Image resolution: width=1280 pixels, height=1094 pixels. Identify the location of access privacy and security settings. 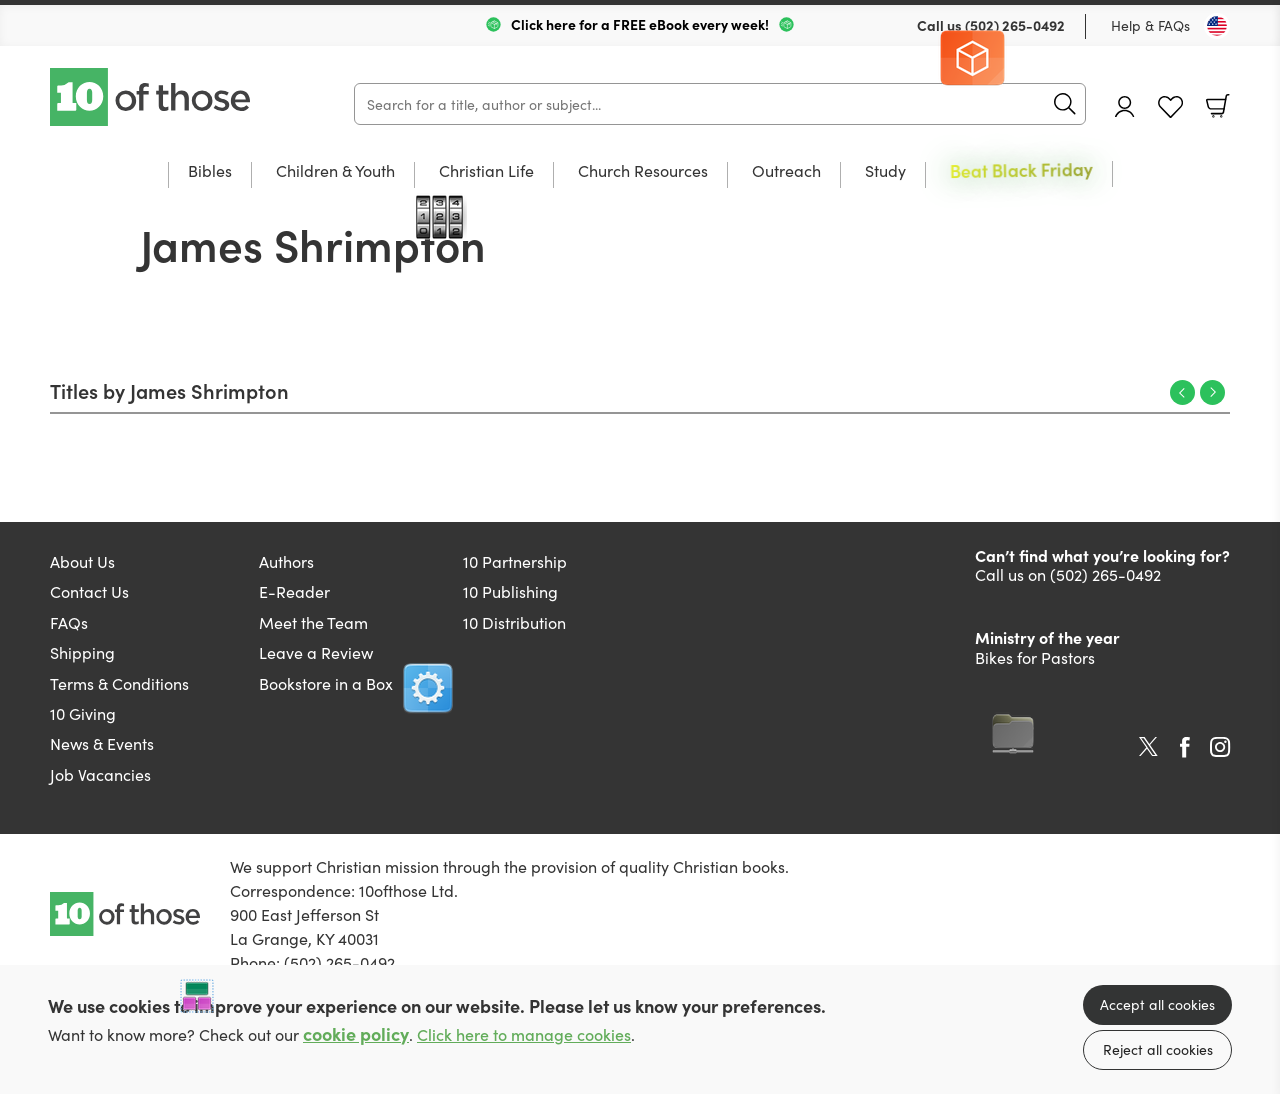
(439, 217).